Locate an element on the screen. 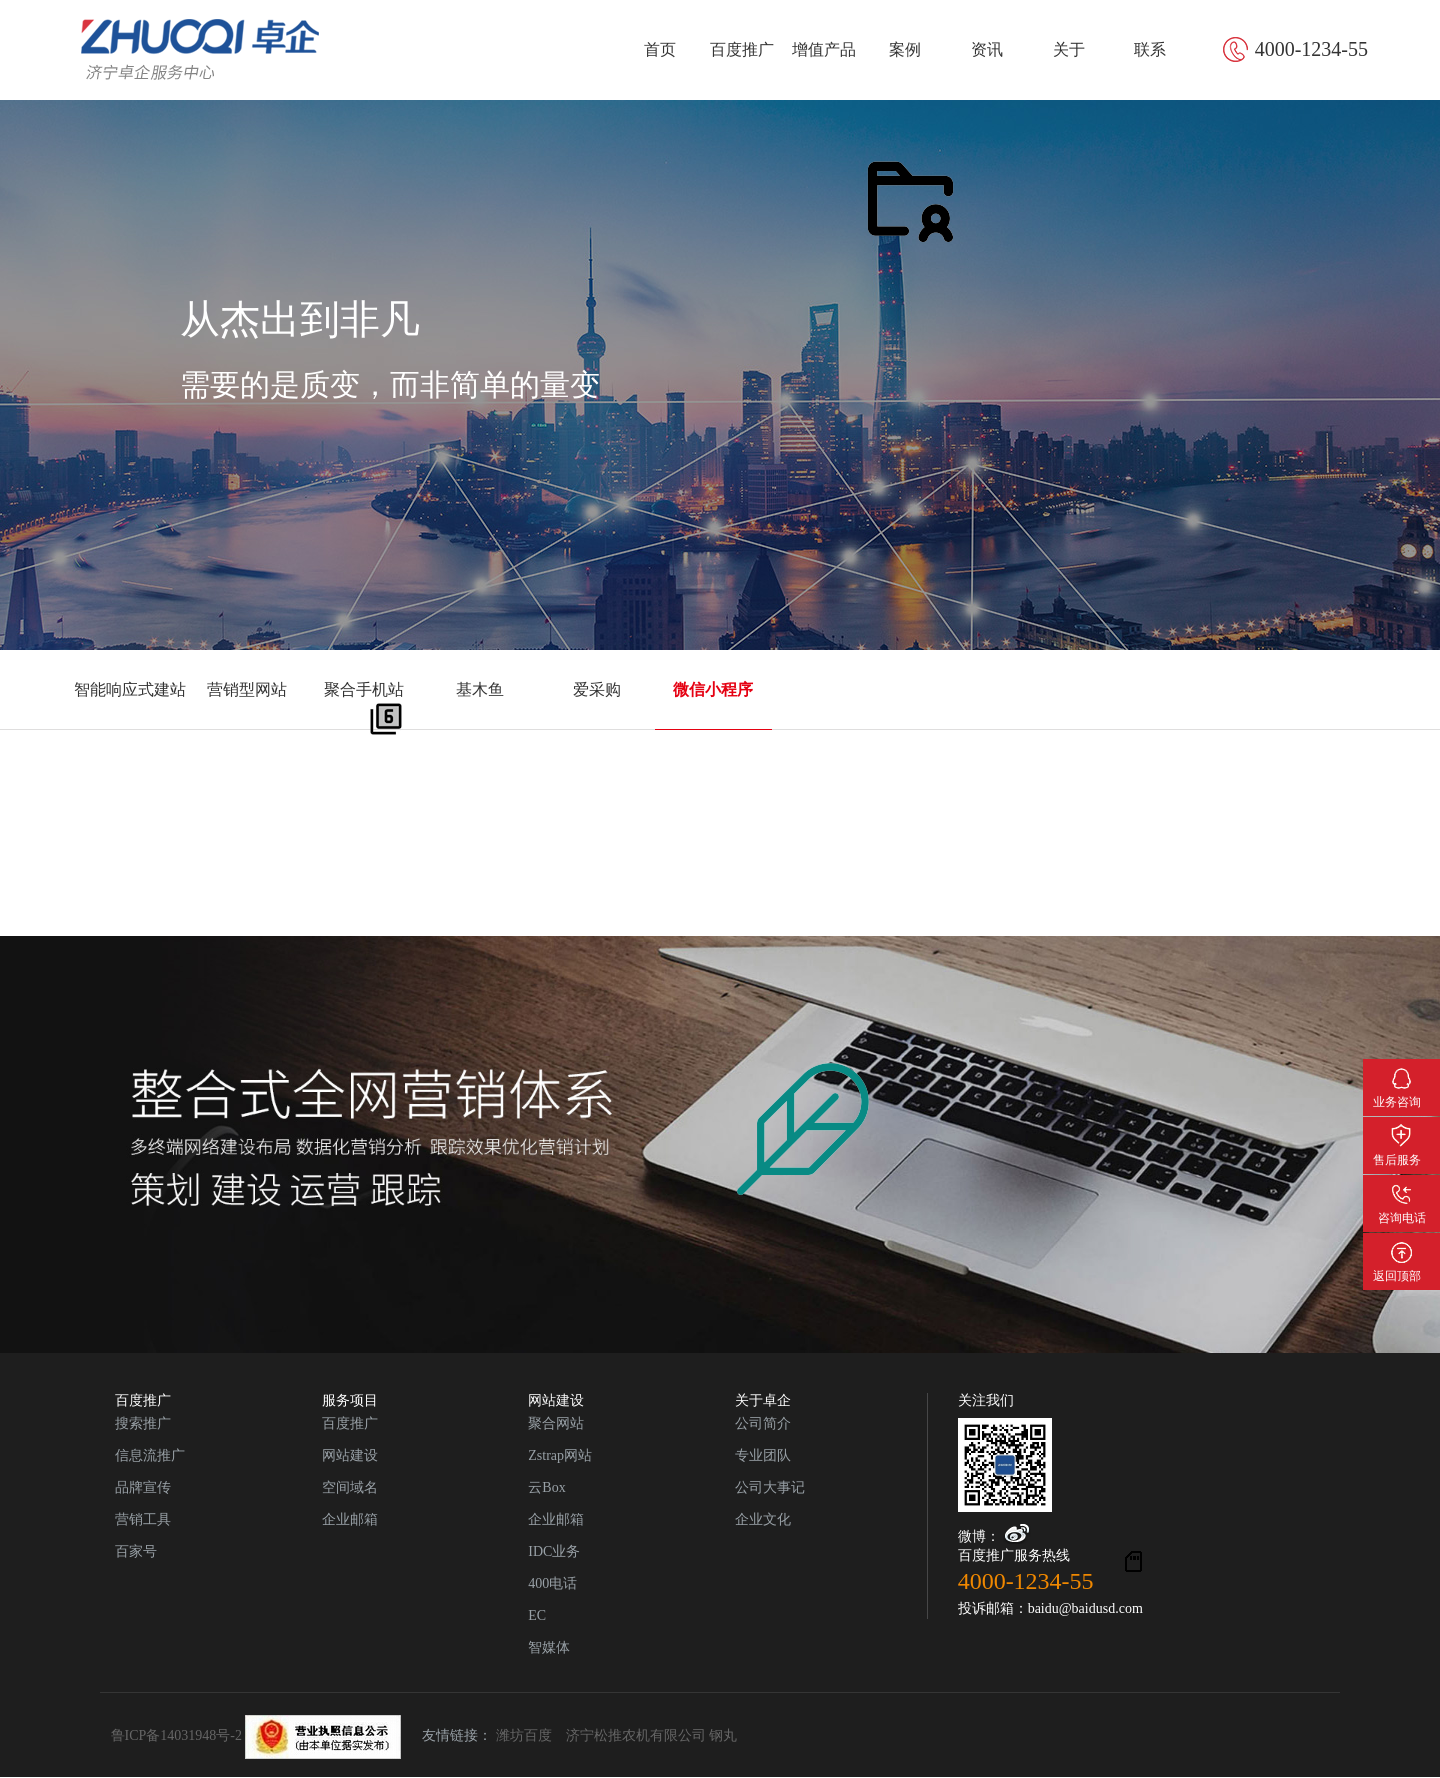  compose a new message or note is located at coordinates (800, 1131).